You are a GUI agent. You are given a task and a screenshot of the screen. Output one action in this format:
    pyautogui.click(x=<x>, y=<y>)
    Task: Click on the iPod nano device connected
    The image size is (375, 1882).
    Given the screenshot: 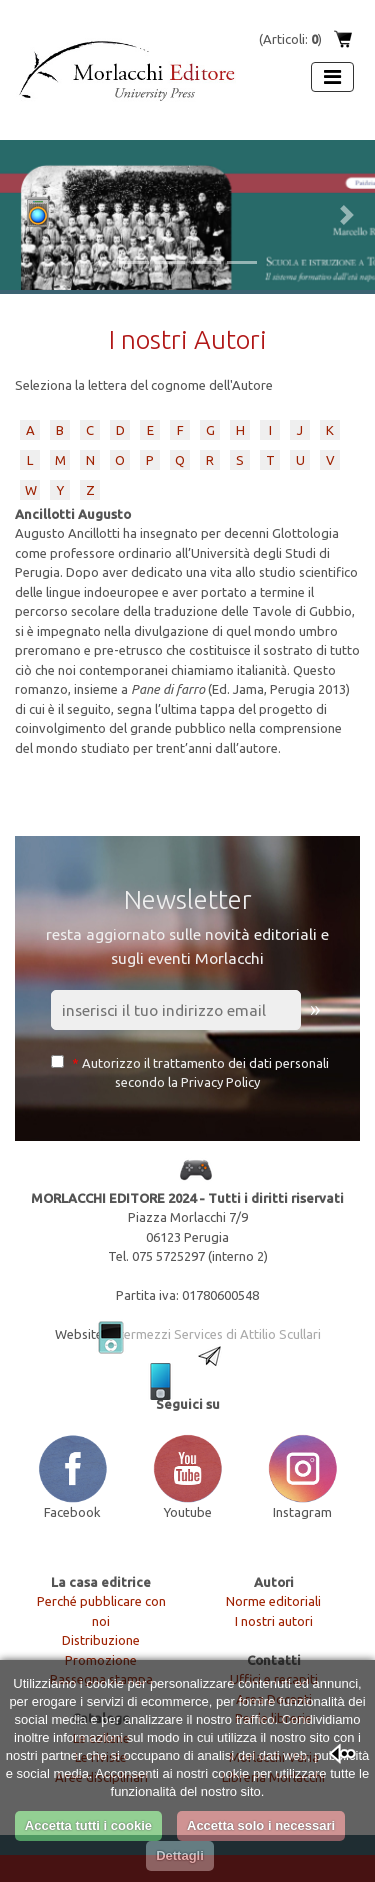 What is the action you would take?
    pyautogui.click(x=111, y=1330)
    